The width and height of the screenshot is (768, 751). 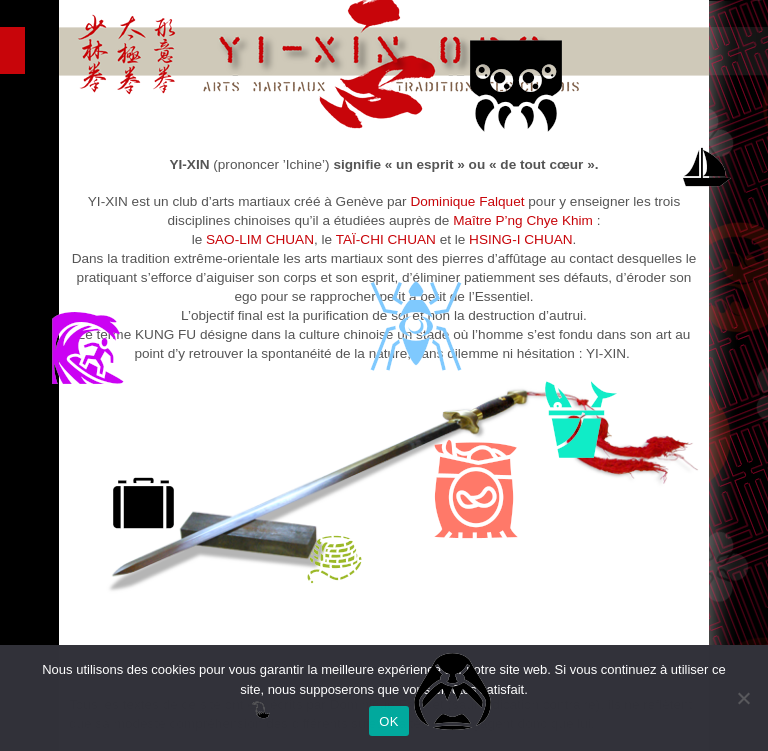 What do you see at coordinates (576, 419) in the screenshot?
I see `view your fishing inventory or catch` at bounding box center [576, 419].